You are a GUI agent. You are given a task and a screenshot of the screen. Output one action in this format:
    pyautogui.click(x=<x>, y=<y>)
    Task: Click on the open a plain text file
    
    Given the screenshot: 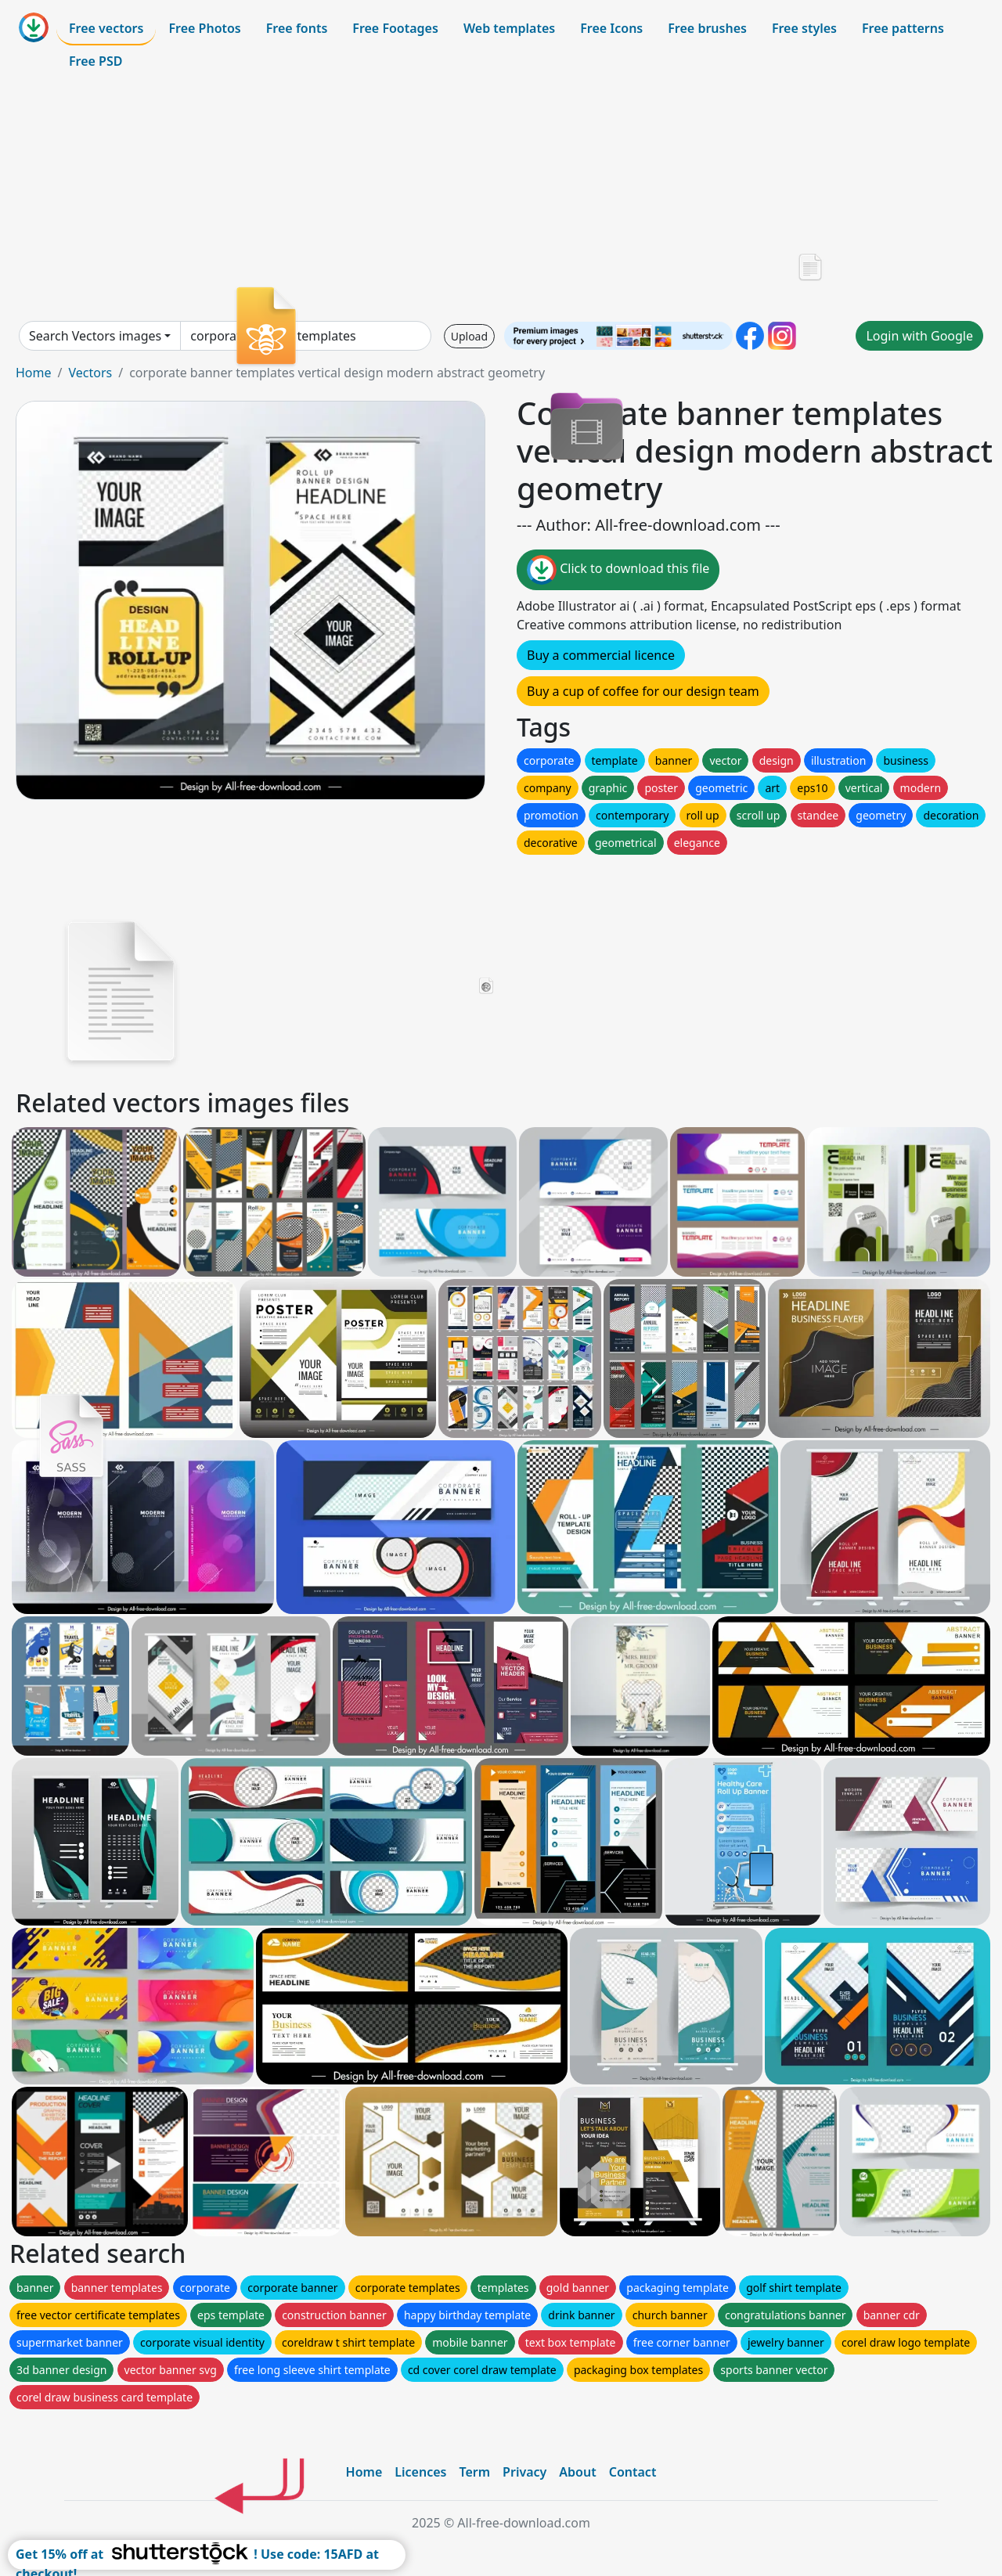 What is the action you would take?
    pyautogui.click(x=810, y=267)
    